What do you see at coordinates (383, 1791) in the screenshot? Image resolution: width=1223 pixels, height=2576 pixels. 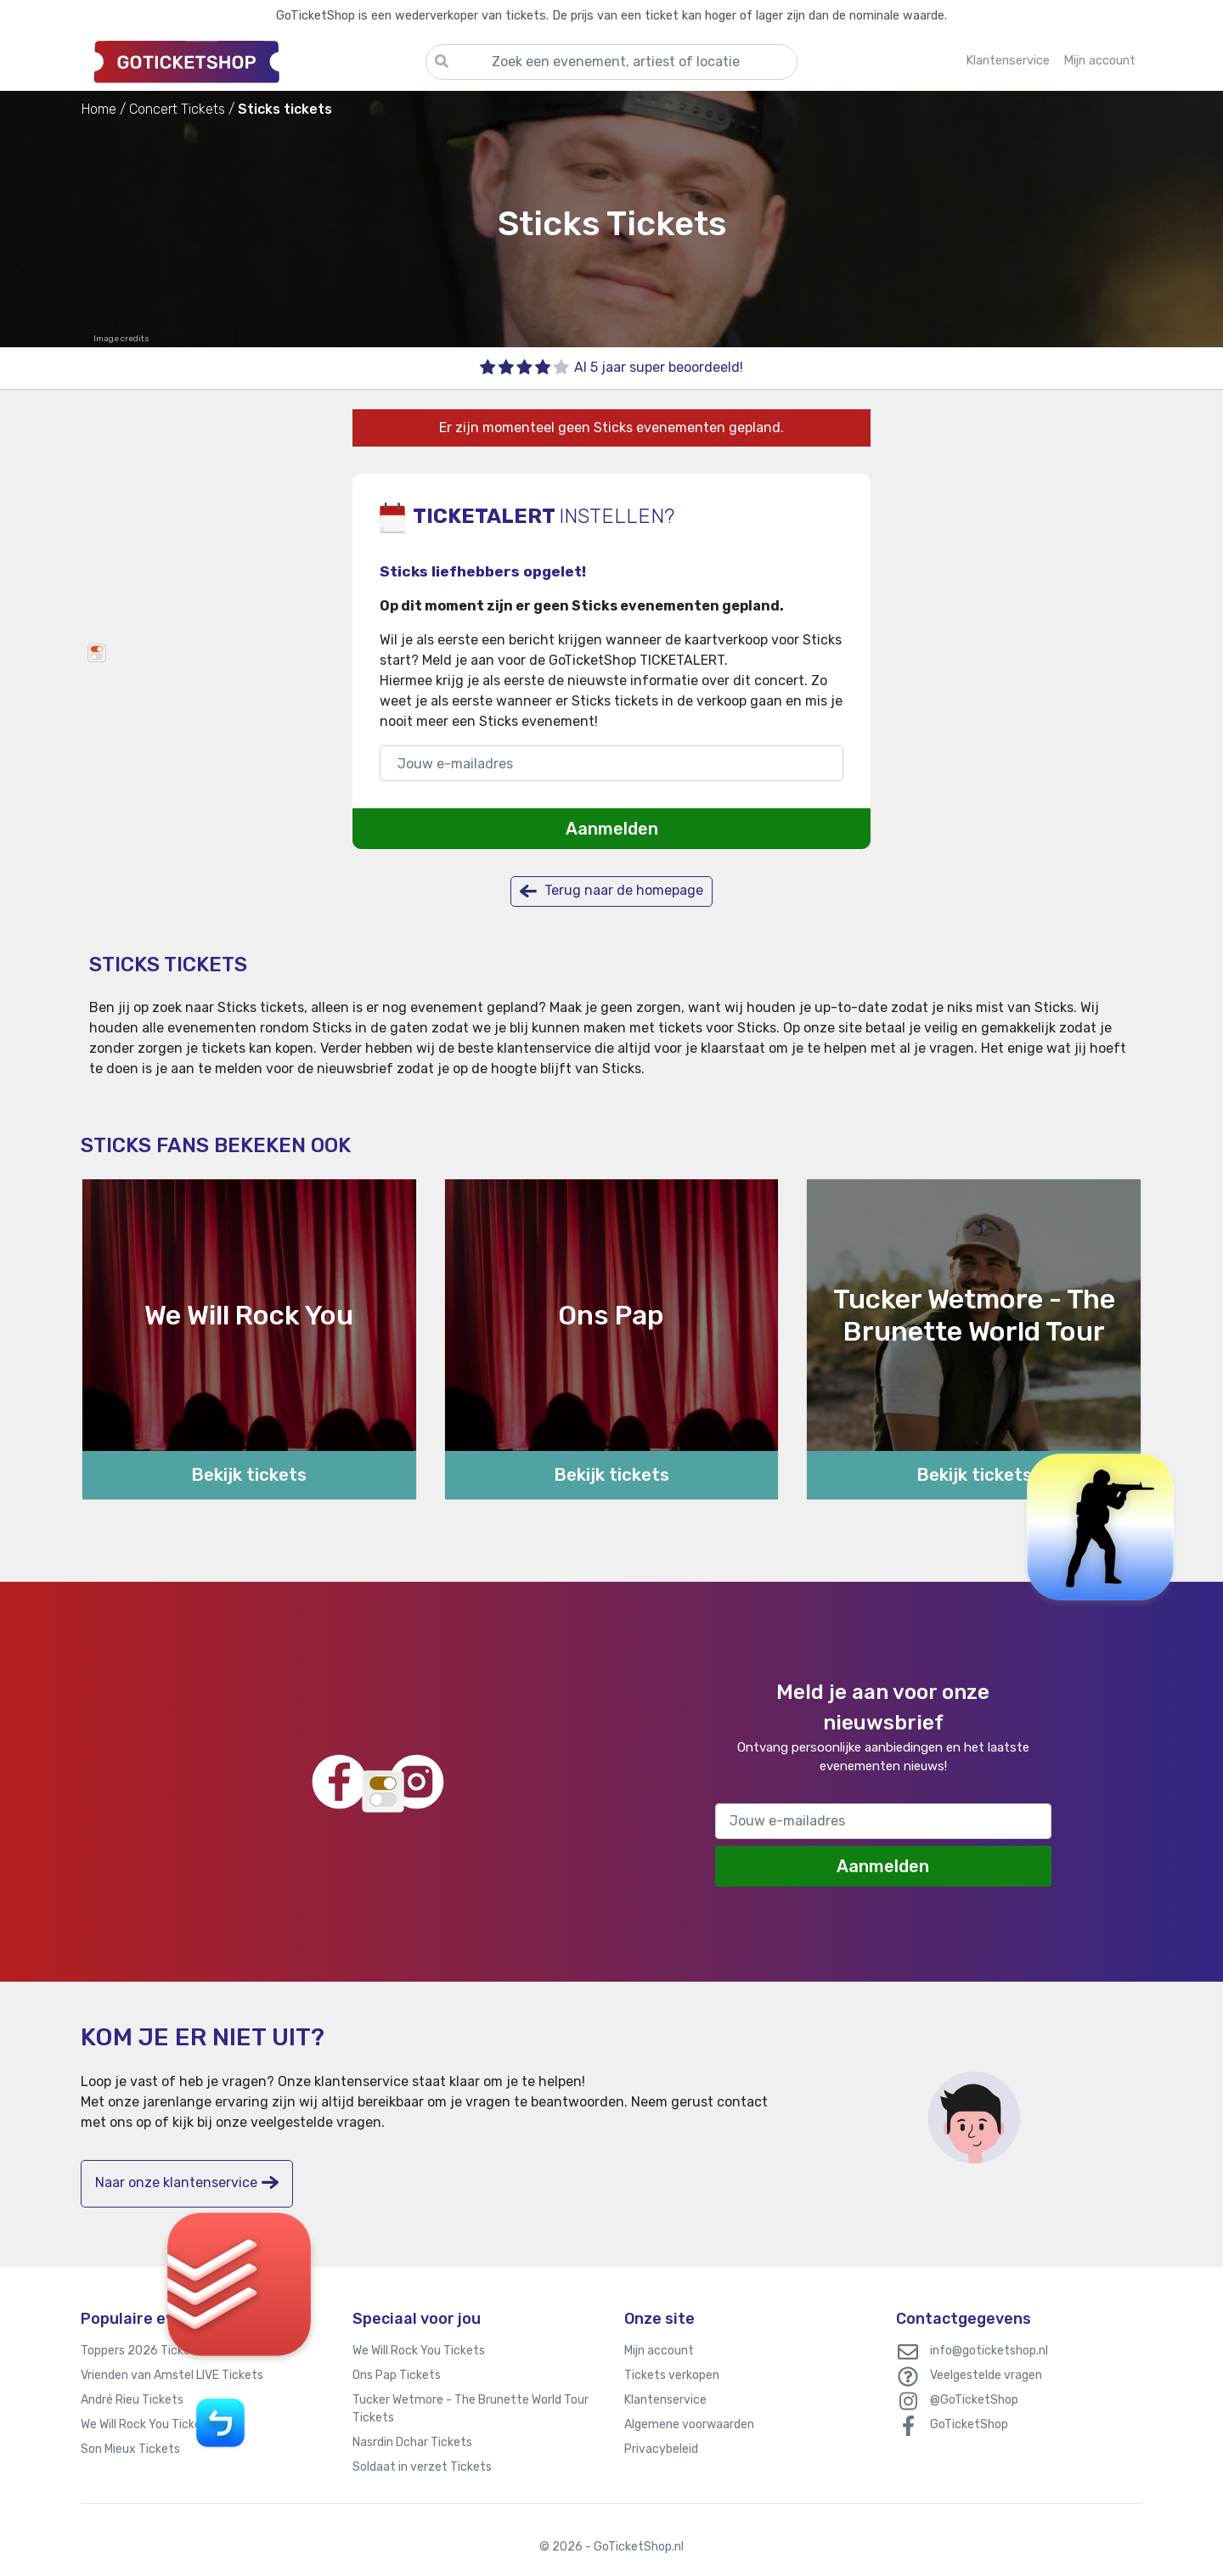 I see `open desktop preferences or settings` at bounding box center [383, 1791].